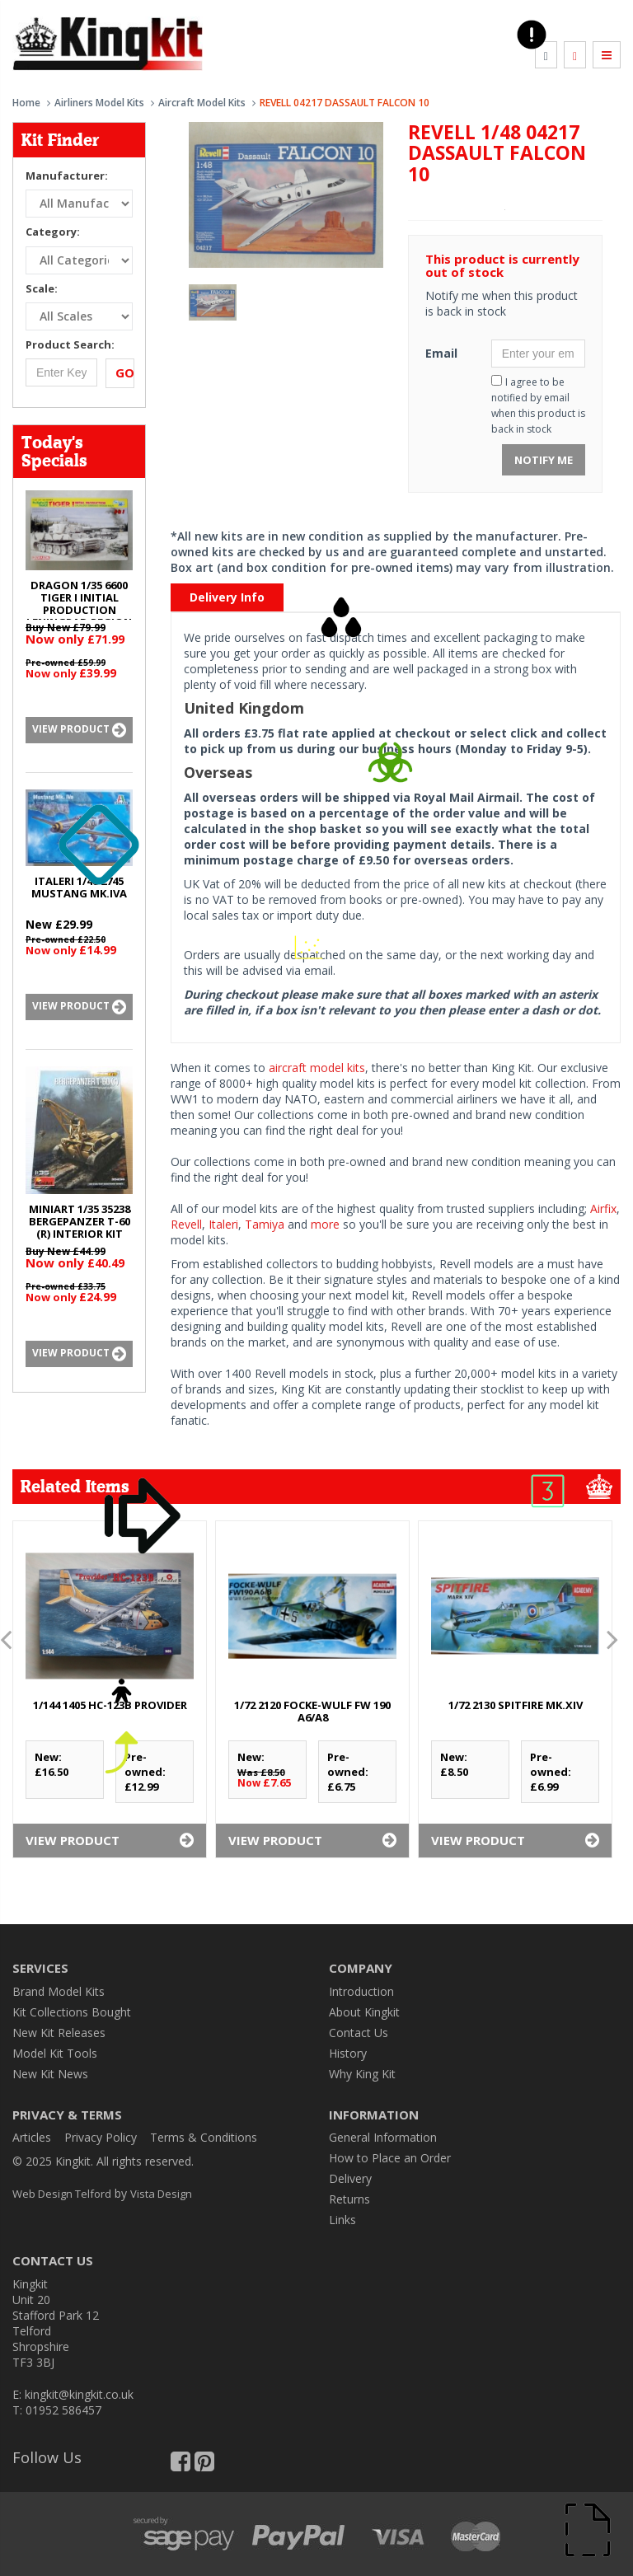 This screenshot has height=2576, width=633. Describe the element at coordinates (139, 1515) in the screenshot. I see `move forward or proceed to next step` at that location.